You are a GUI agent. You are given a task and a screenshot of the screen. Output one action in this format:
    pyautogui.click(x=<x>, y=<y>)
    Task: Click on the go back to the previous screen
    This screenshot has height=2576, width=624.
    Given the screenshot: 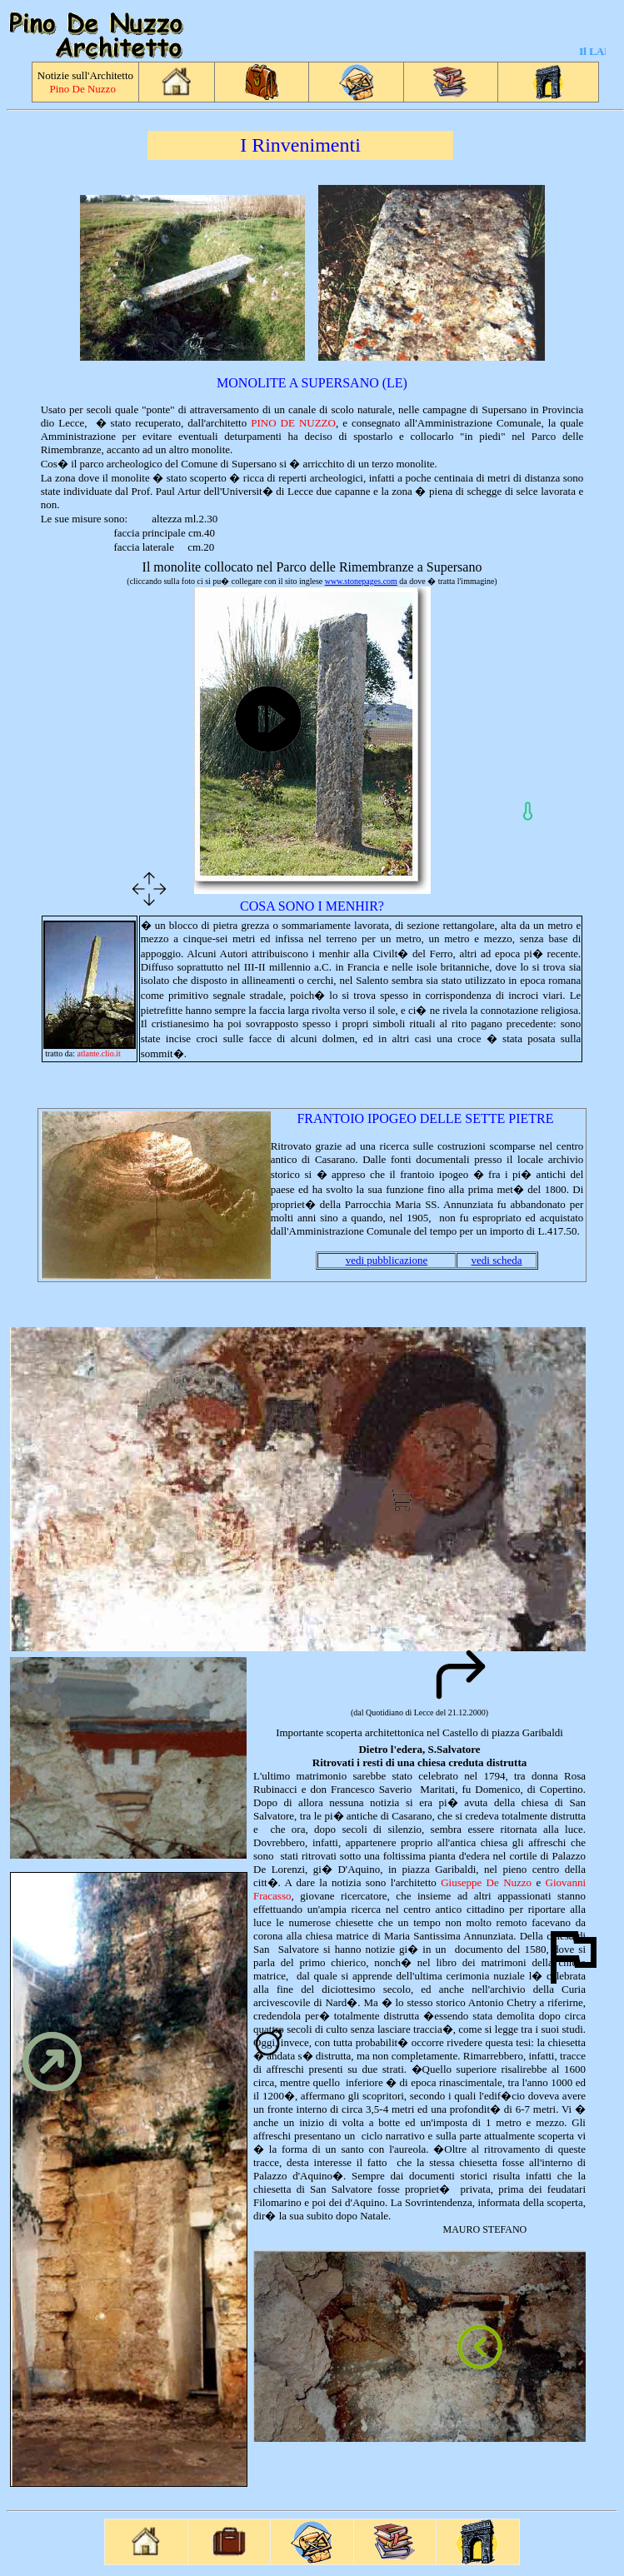 What is the action you would take?
    pyautogui.click(x=480, y=2347)
    